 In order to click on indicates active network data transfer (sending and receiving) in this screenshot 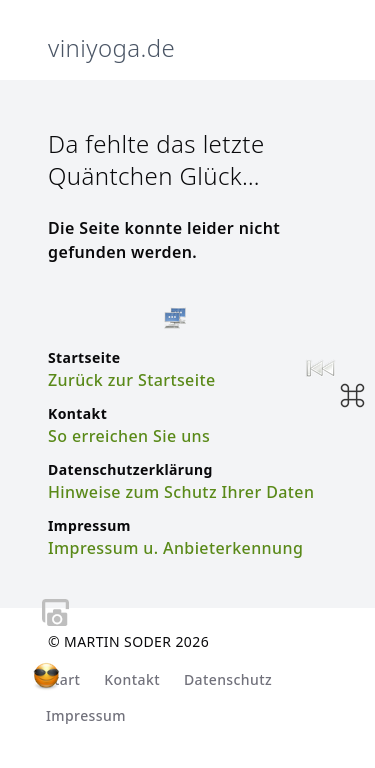, I will do `click(175, 318)`.